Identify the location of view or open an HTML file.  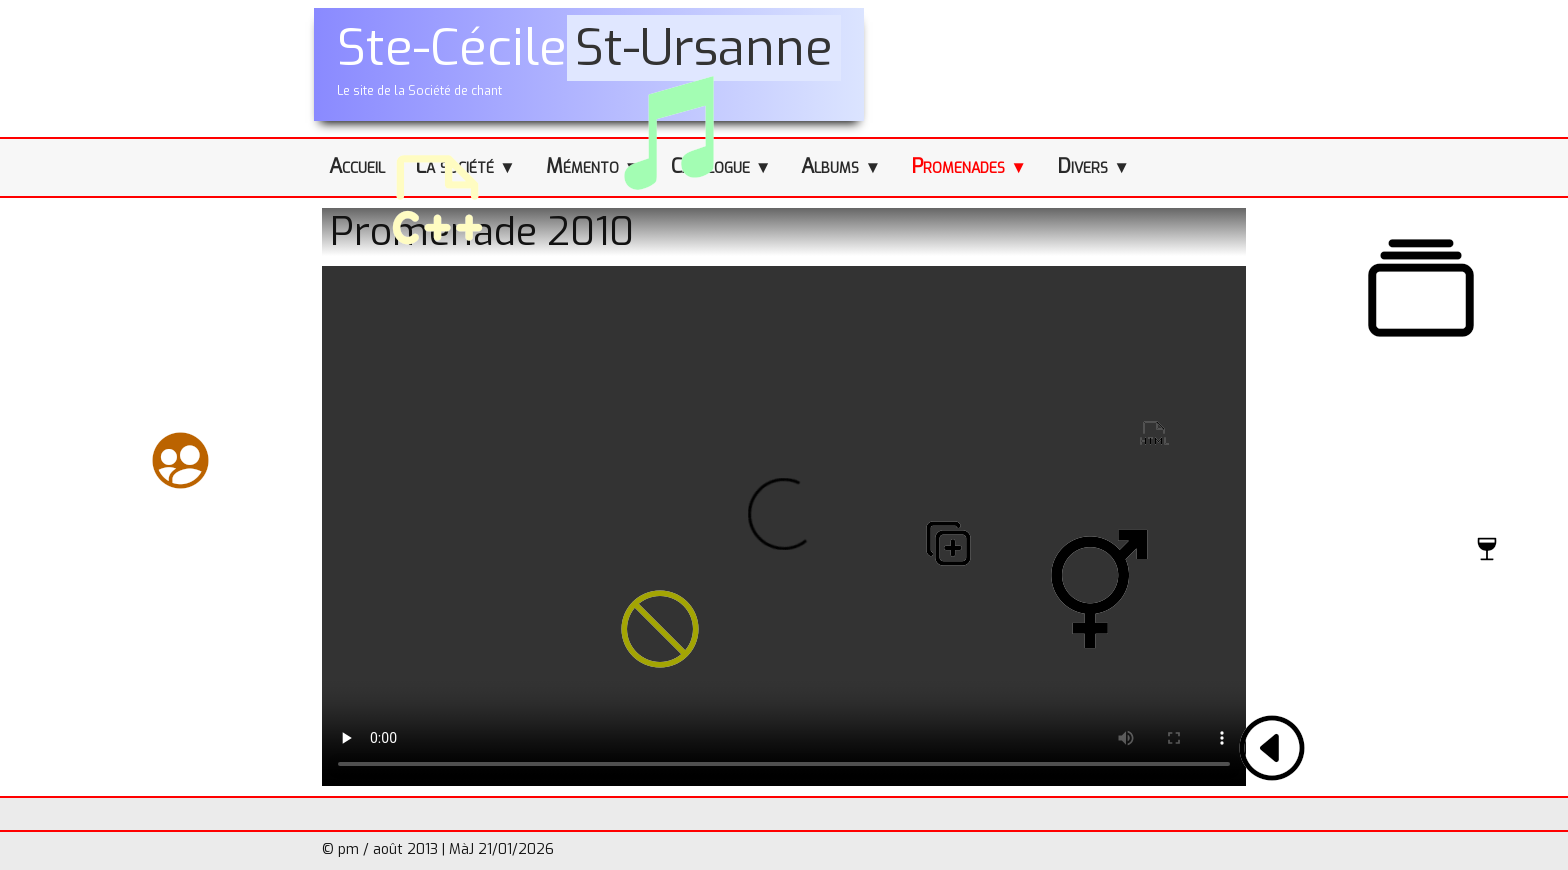
(1154, 434).